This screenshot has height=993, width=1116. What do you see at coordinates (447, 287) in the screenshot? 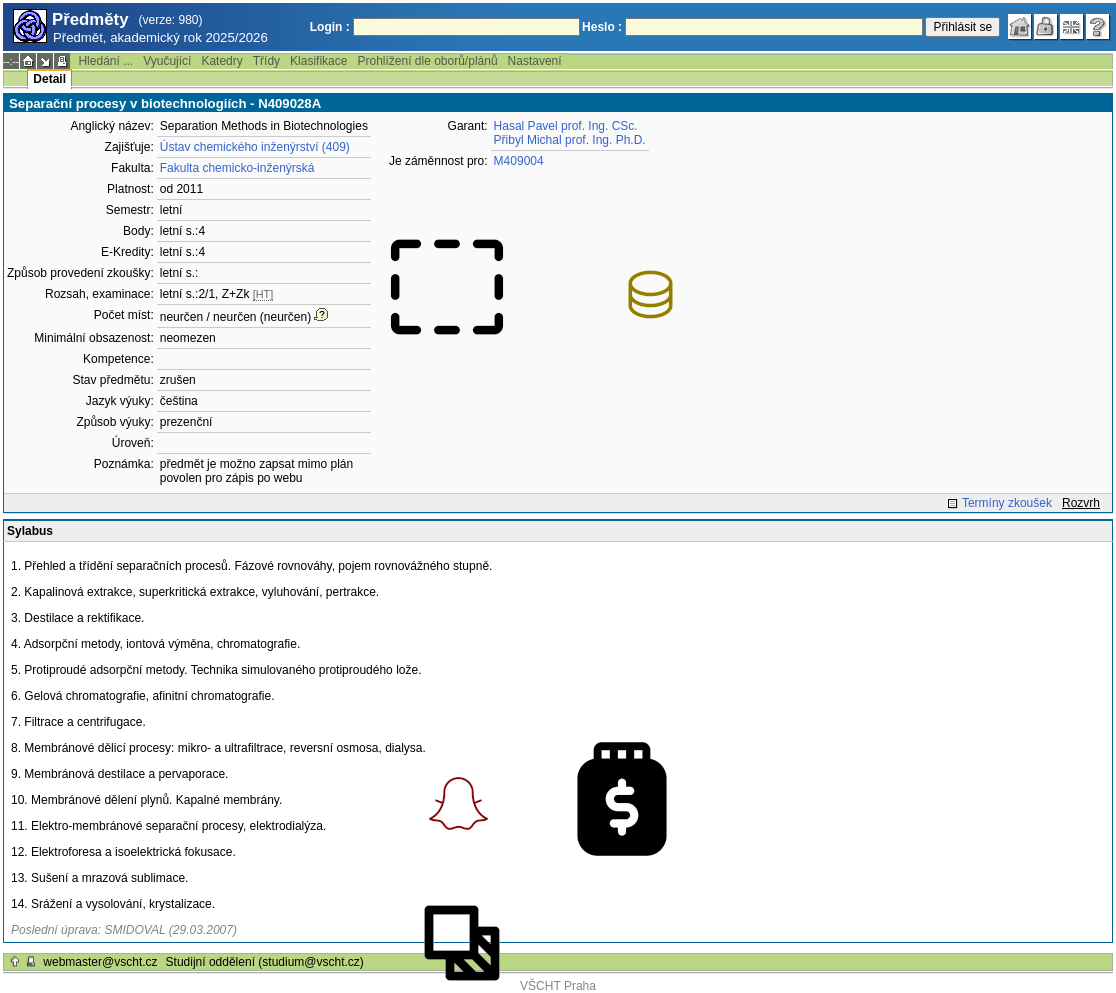
I see `indicates a selection area or bounding box` at bounding box center [447, 287].